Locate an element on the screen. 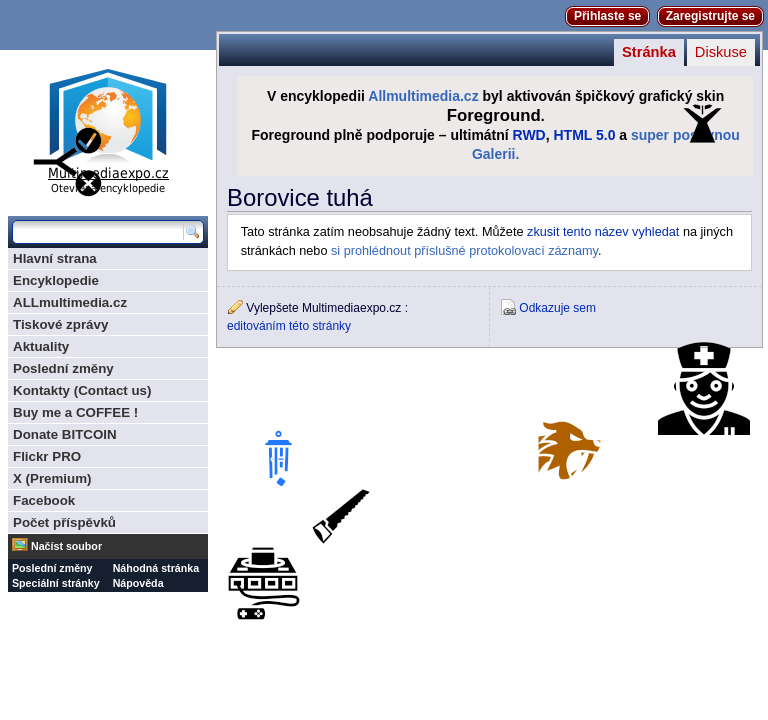 Image resolution: width=768 pixels, height=720 pixels. access gaming features or game center is located at coordinates (263, 582).